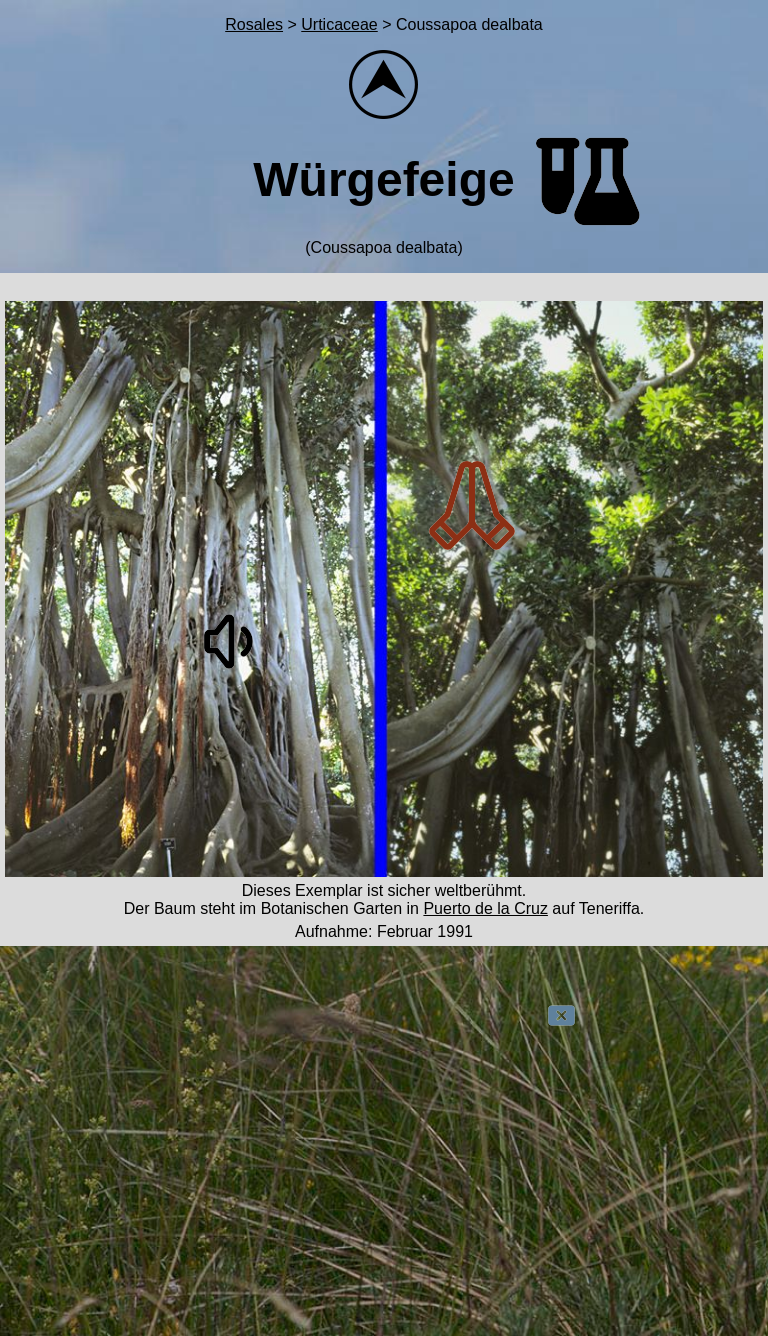  I want to click on express gratitude or thanks, so click(472, 507).